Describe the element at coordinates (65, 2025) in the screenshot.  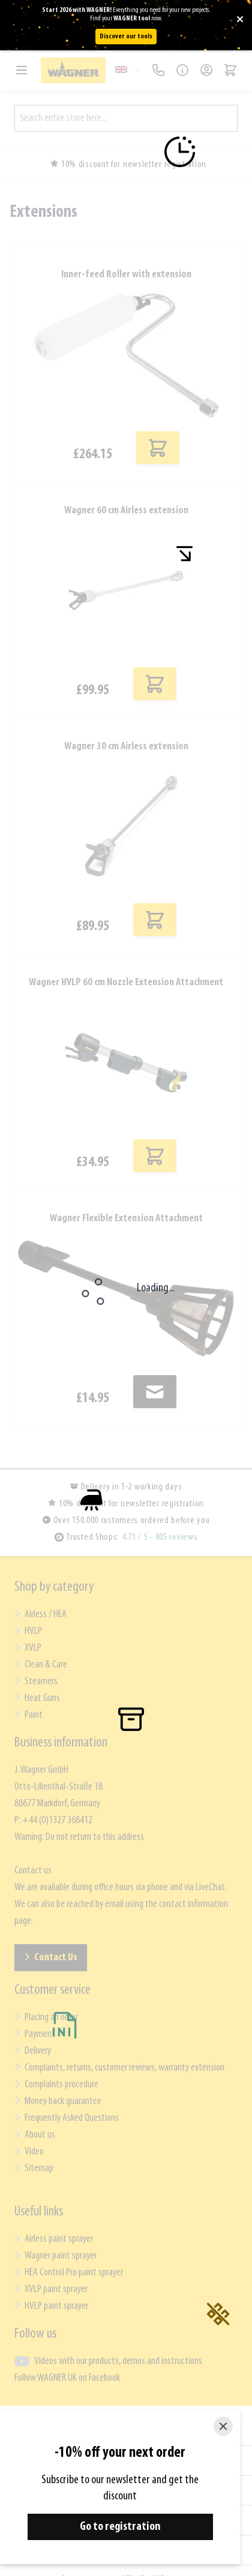
I see `view or open an INI configuration file` at that location.